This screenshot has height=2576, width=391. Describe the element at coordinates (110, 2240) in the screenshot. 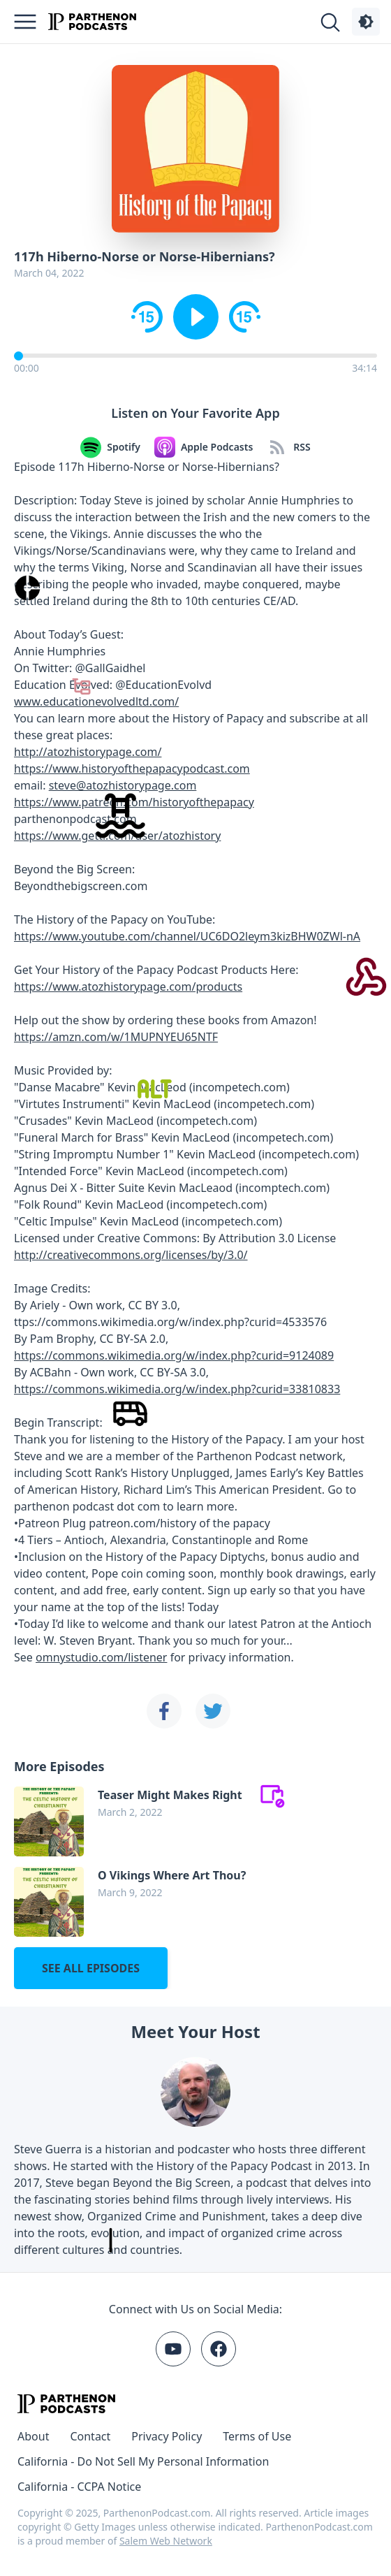

I see `indicates information or help tooltip` at that location.